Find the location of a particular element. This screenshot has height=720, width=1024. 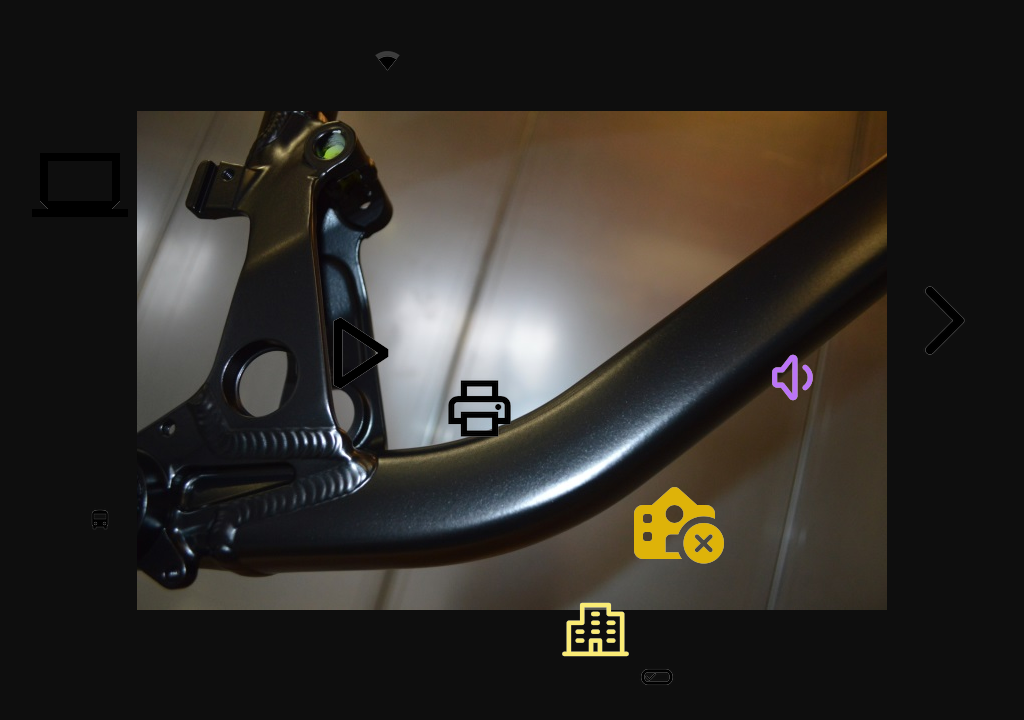

school or educational institution is closed is located at coordinates (679, 523).